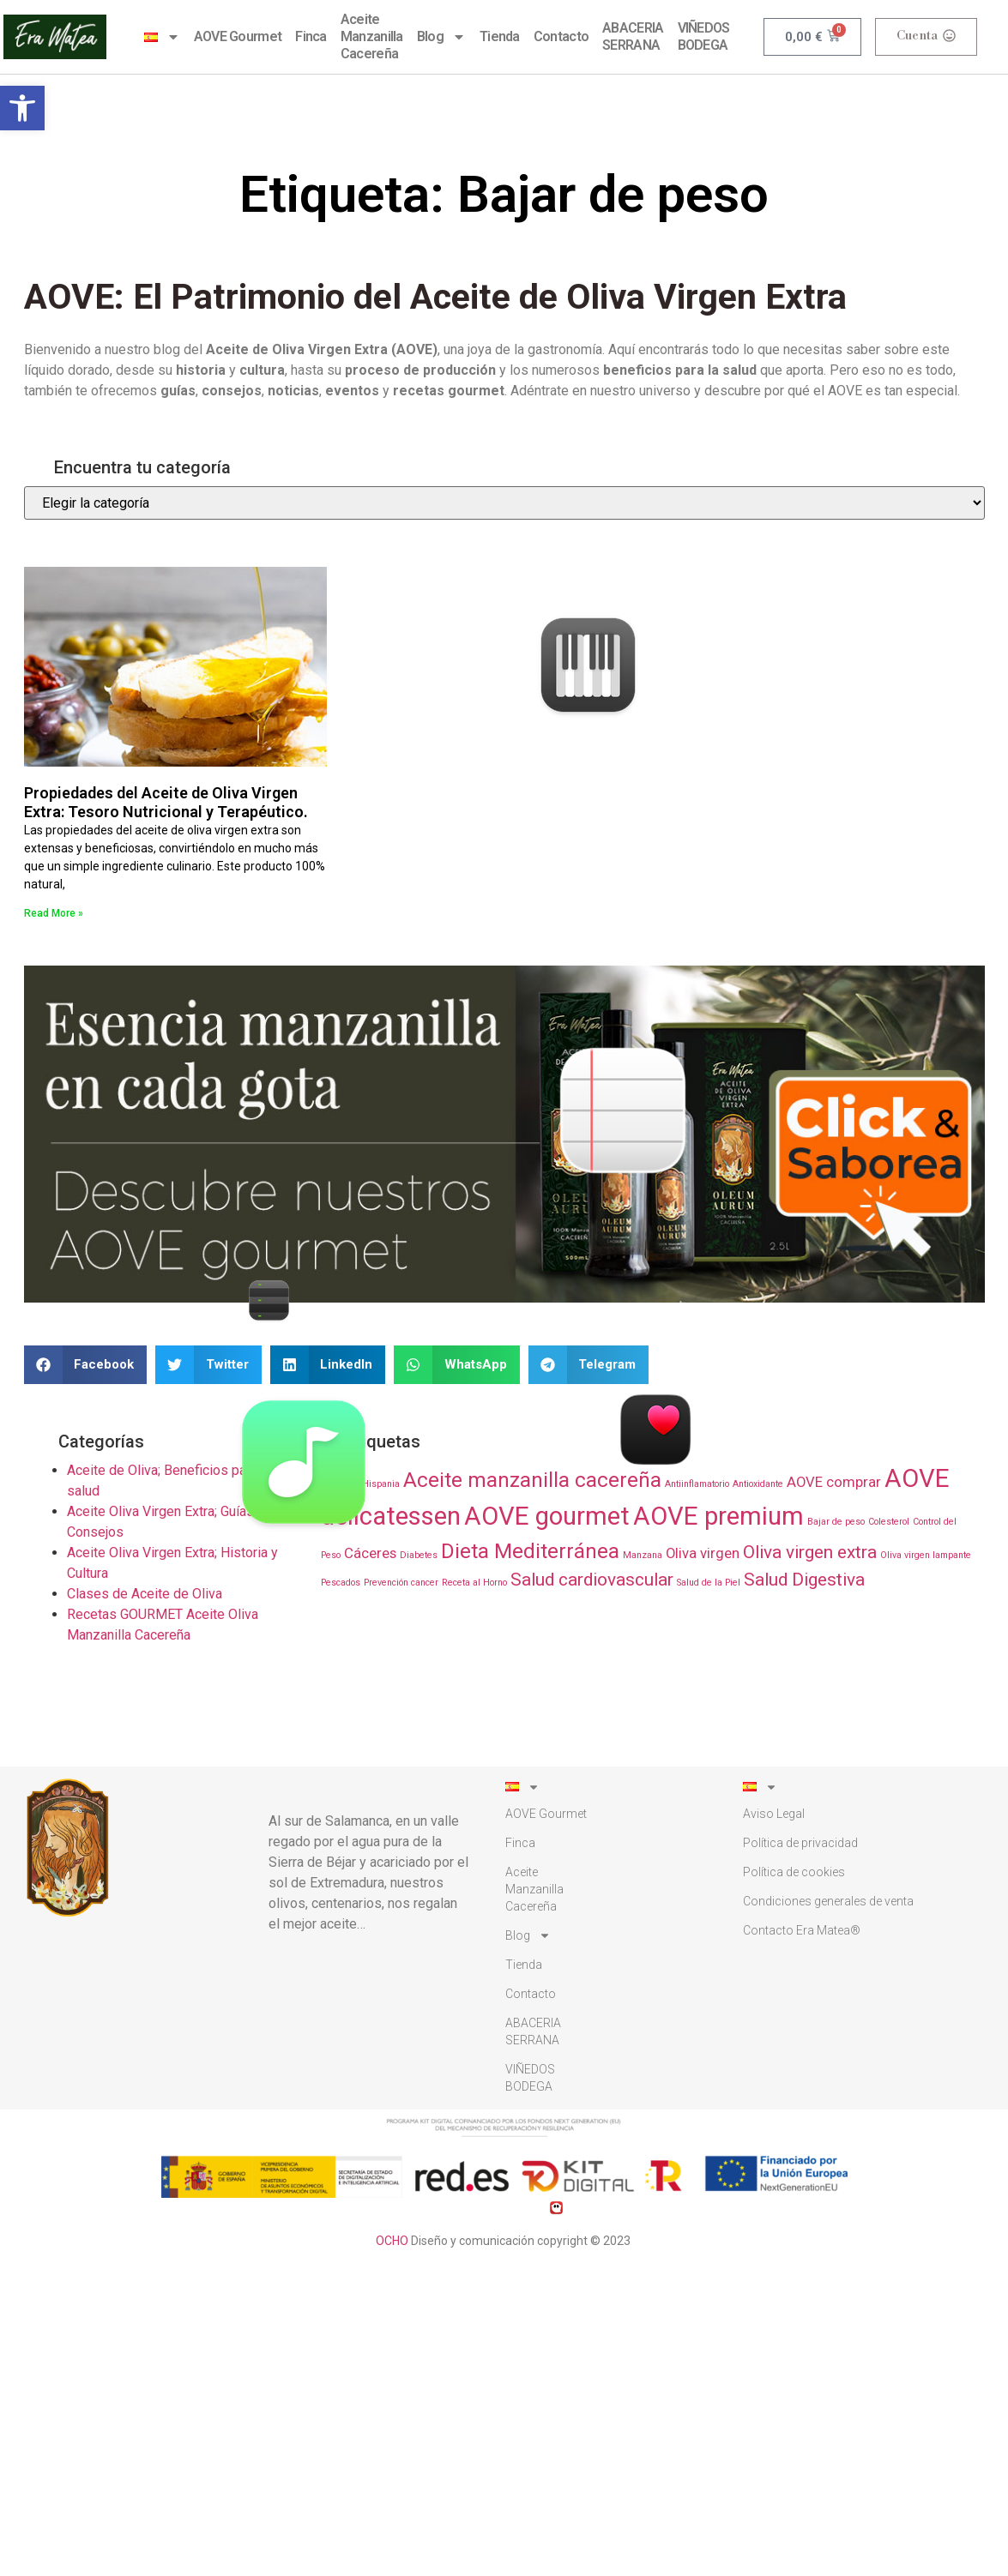 The image size is (1008, 2576). What do you see at coordinates (588, 665) in the screenshot?
I see `open virtual midi piano keyboard app` at bounding box center [588, 665].